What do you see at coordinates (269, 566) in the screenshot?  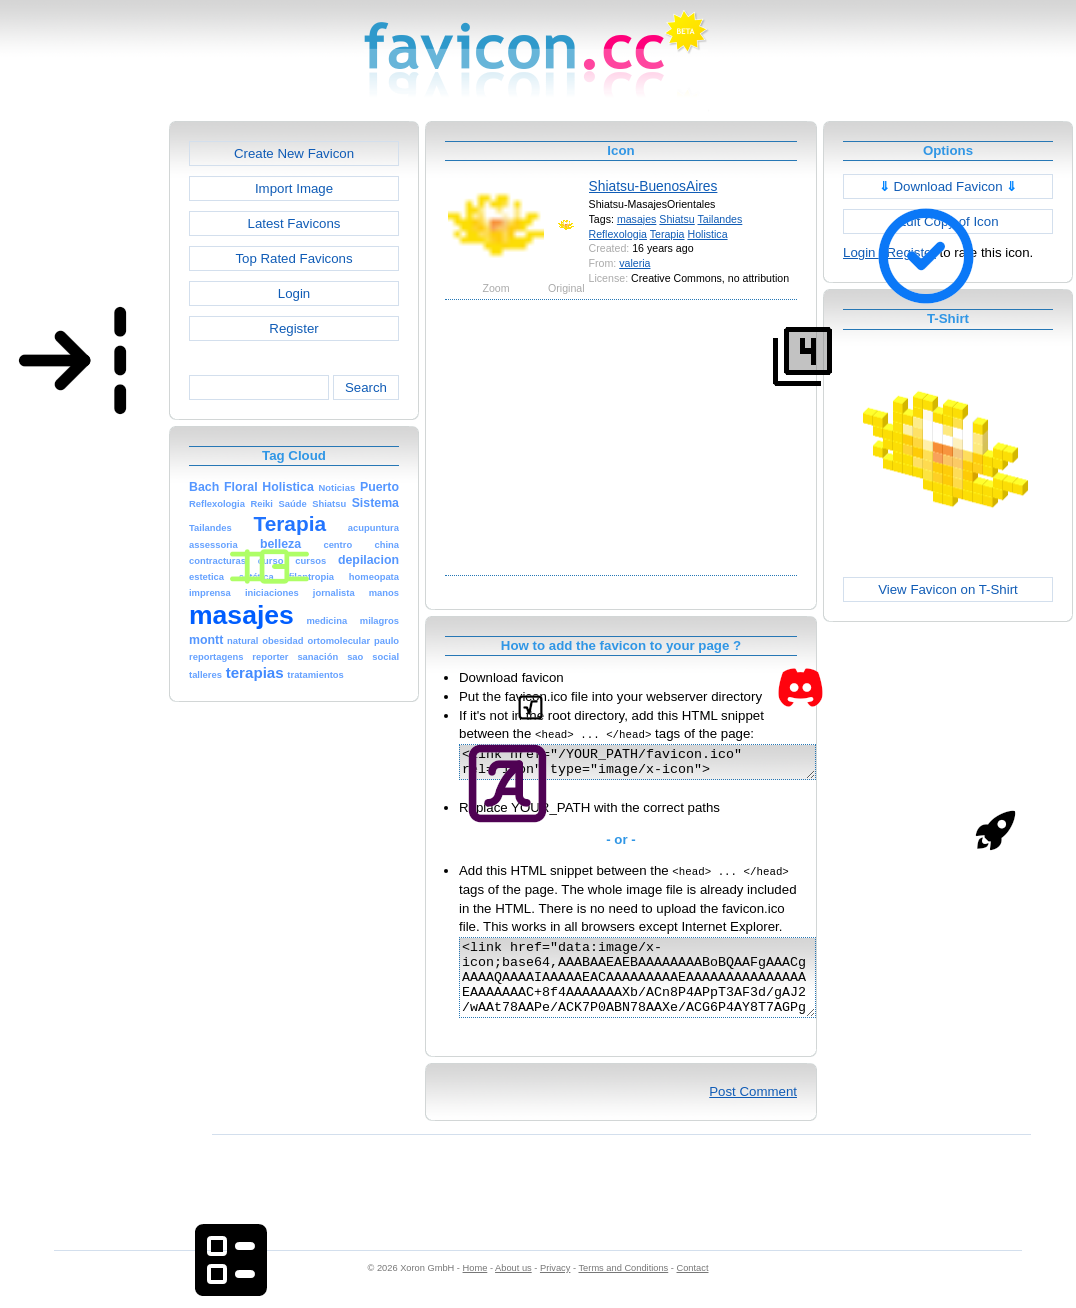 I see `adjust belt or strap settings` at bounding box center [269, 566].